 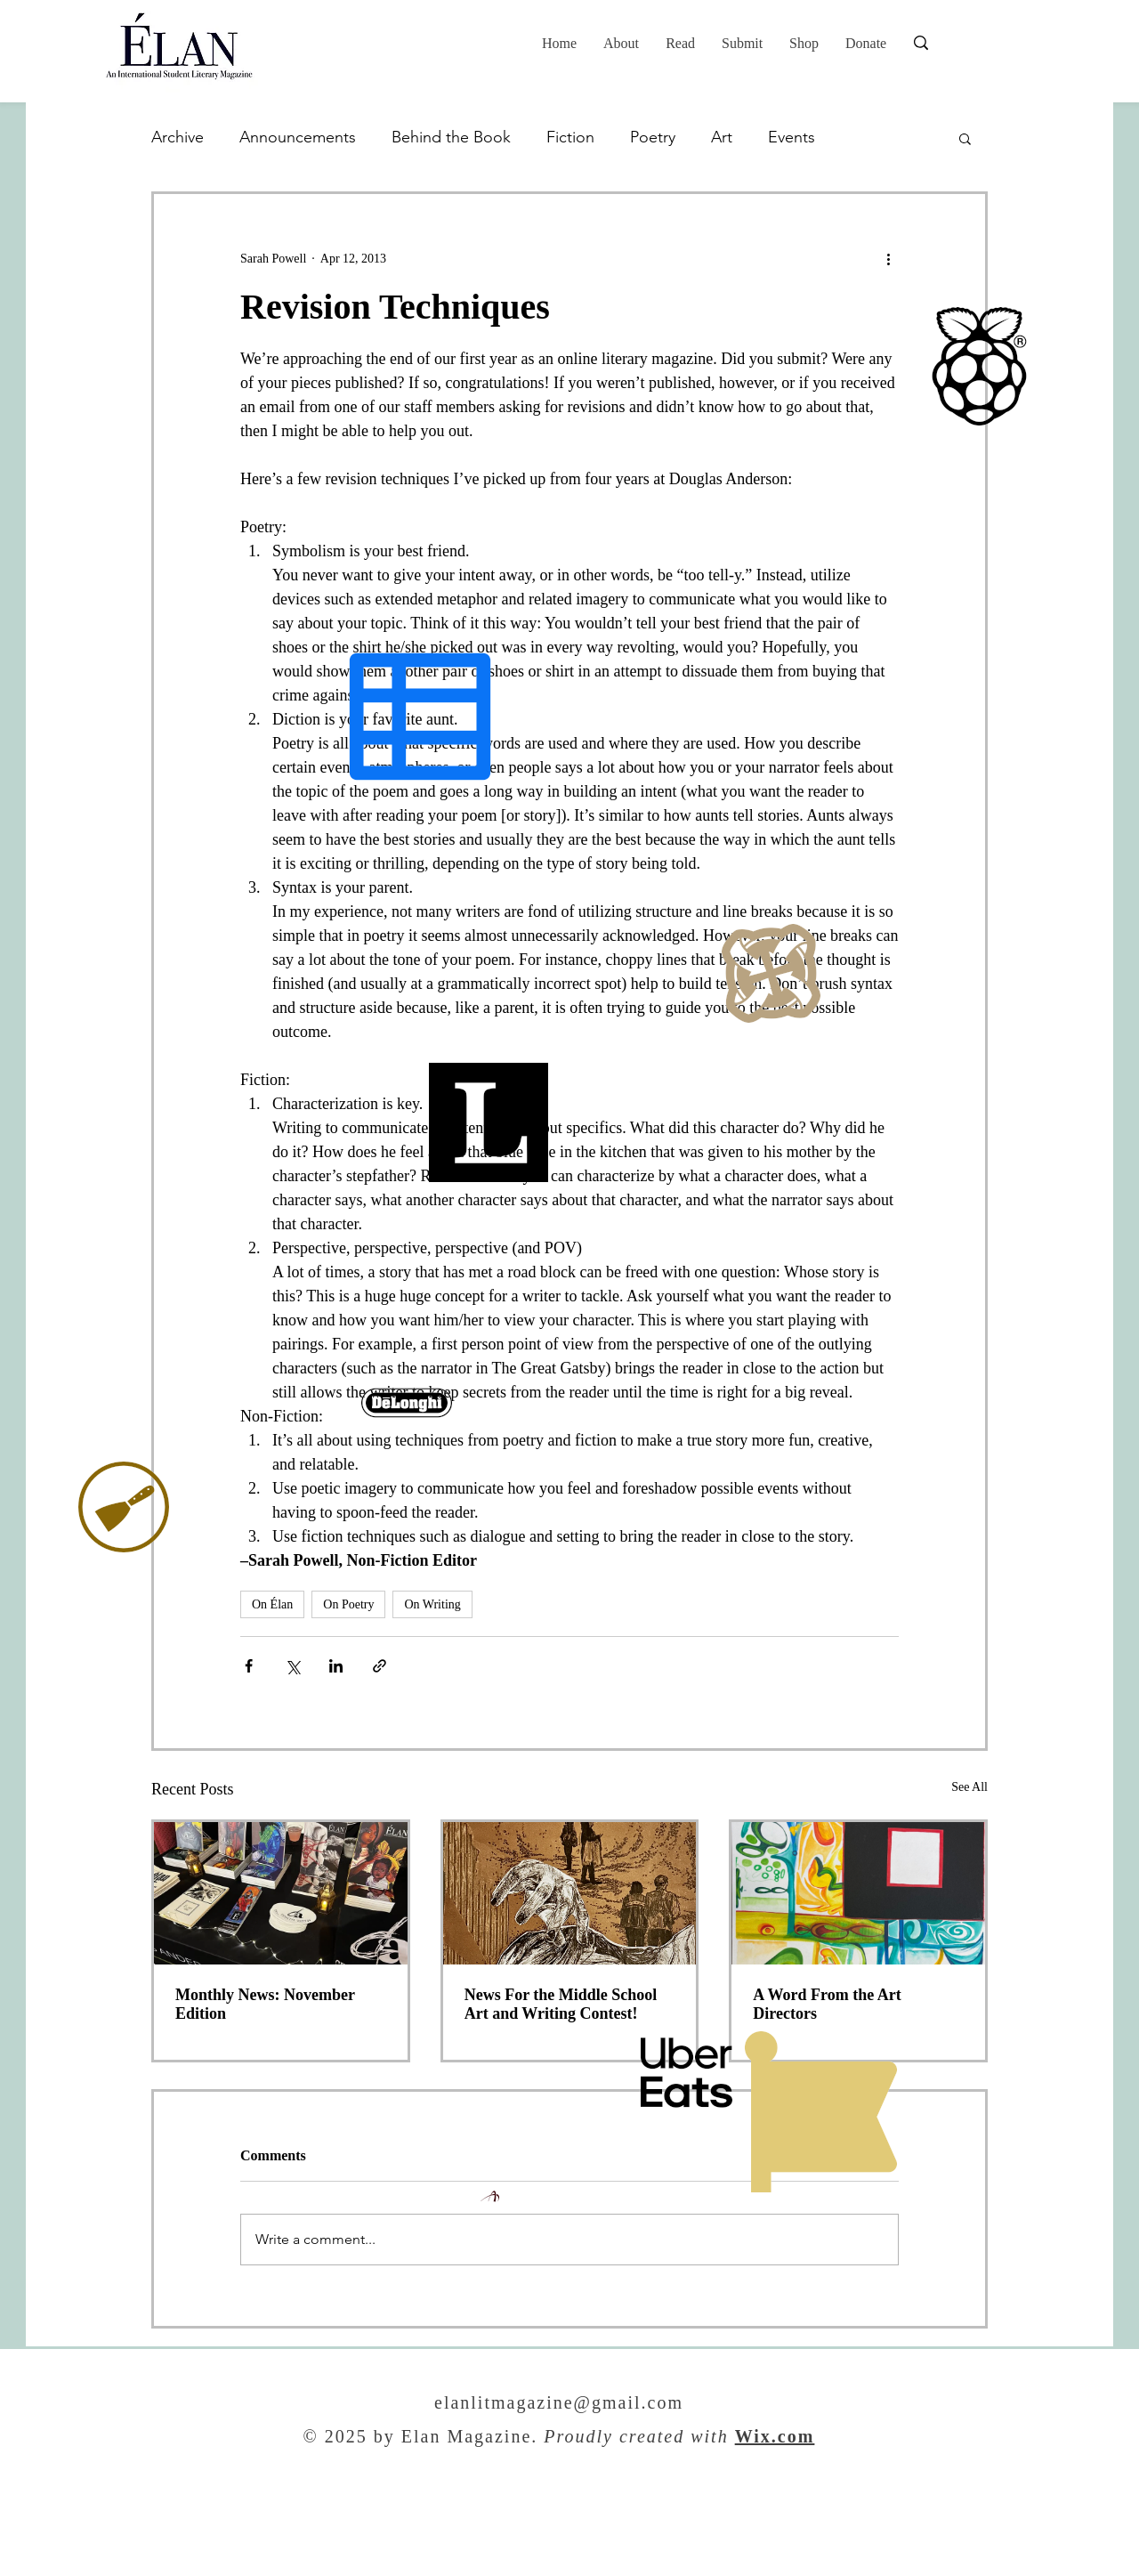 I want to click on switch to table view, so click(x=420, y=717).